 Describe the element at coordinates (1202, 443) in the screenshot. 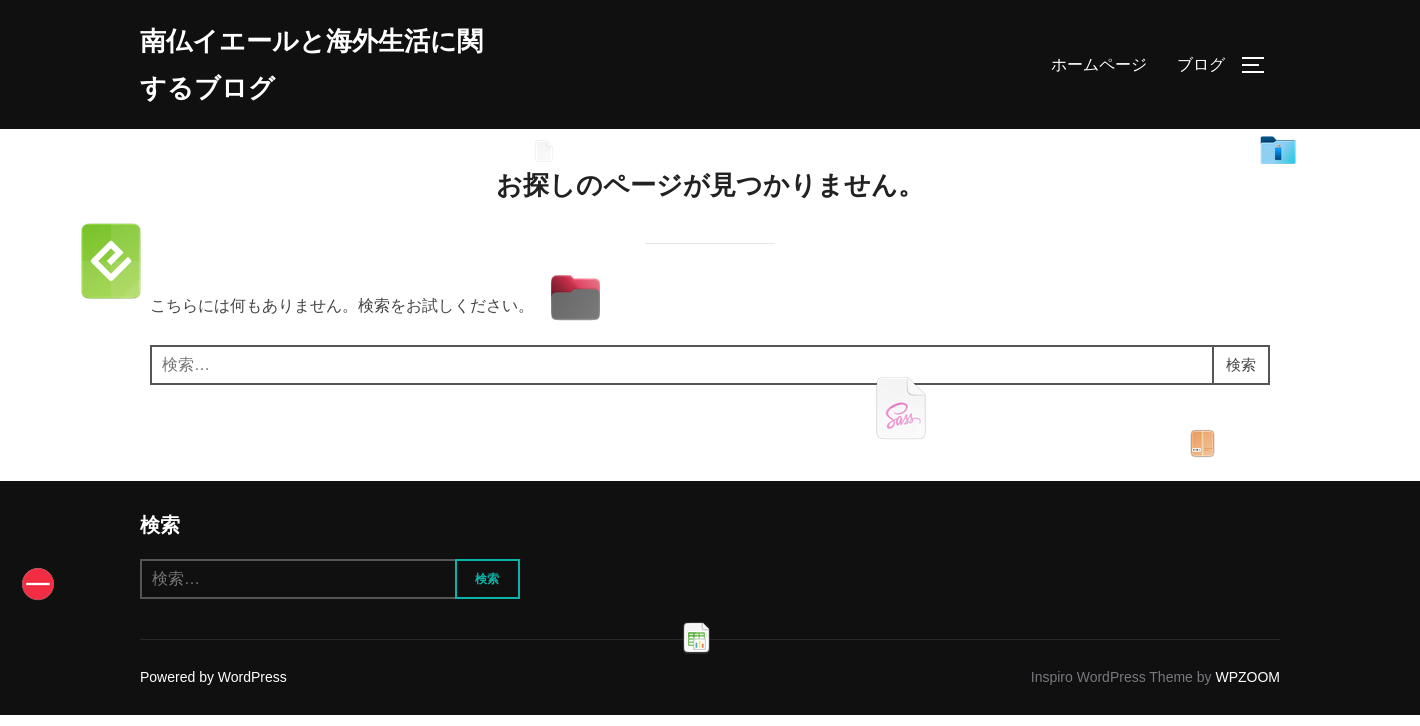

I see `a package or archive file type` at that location.